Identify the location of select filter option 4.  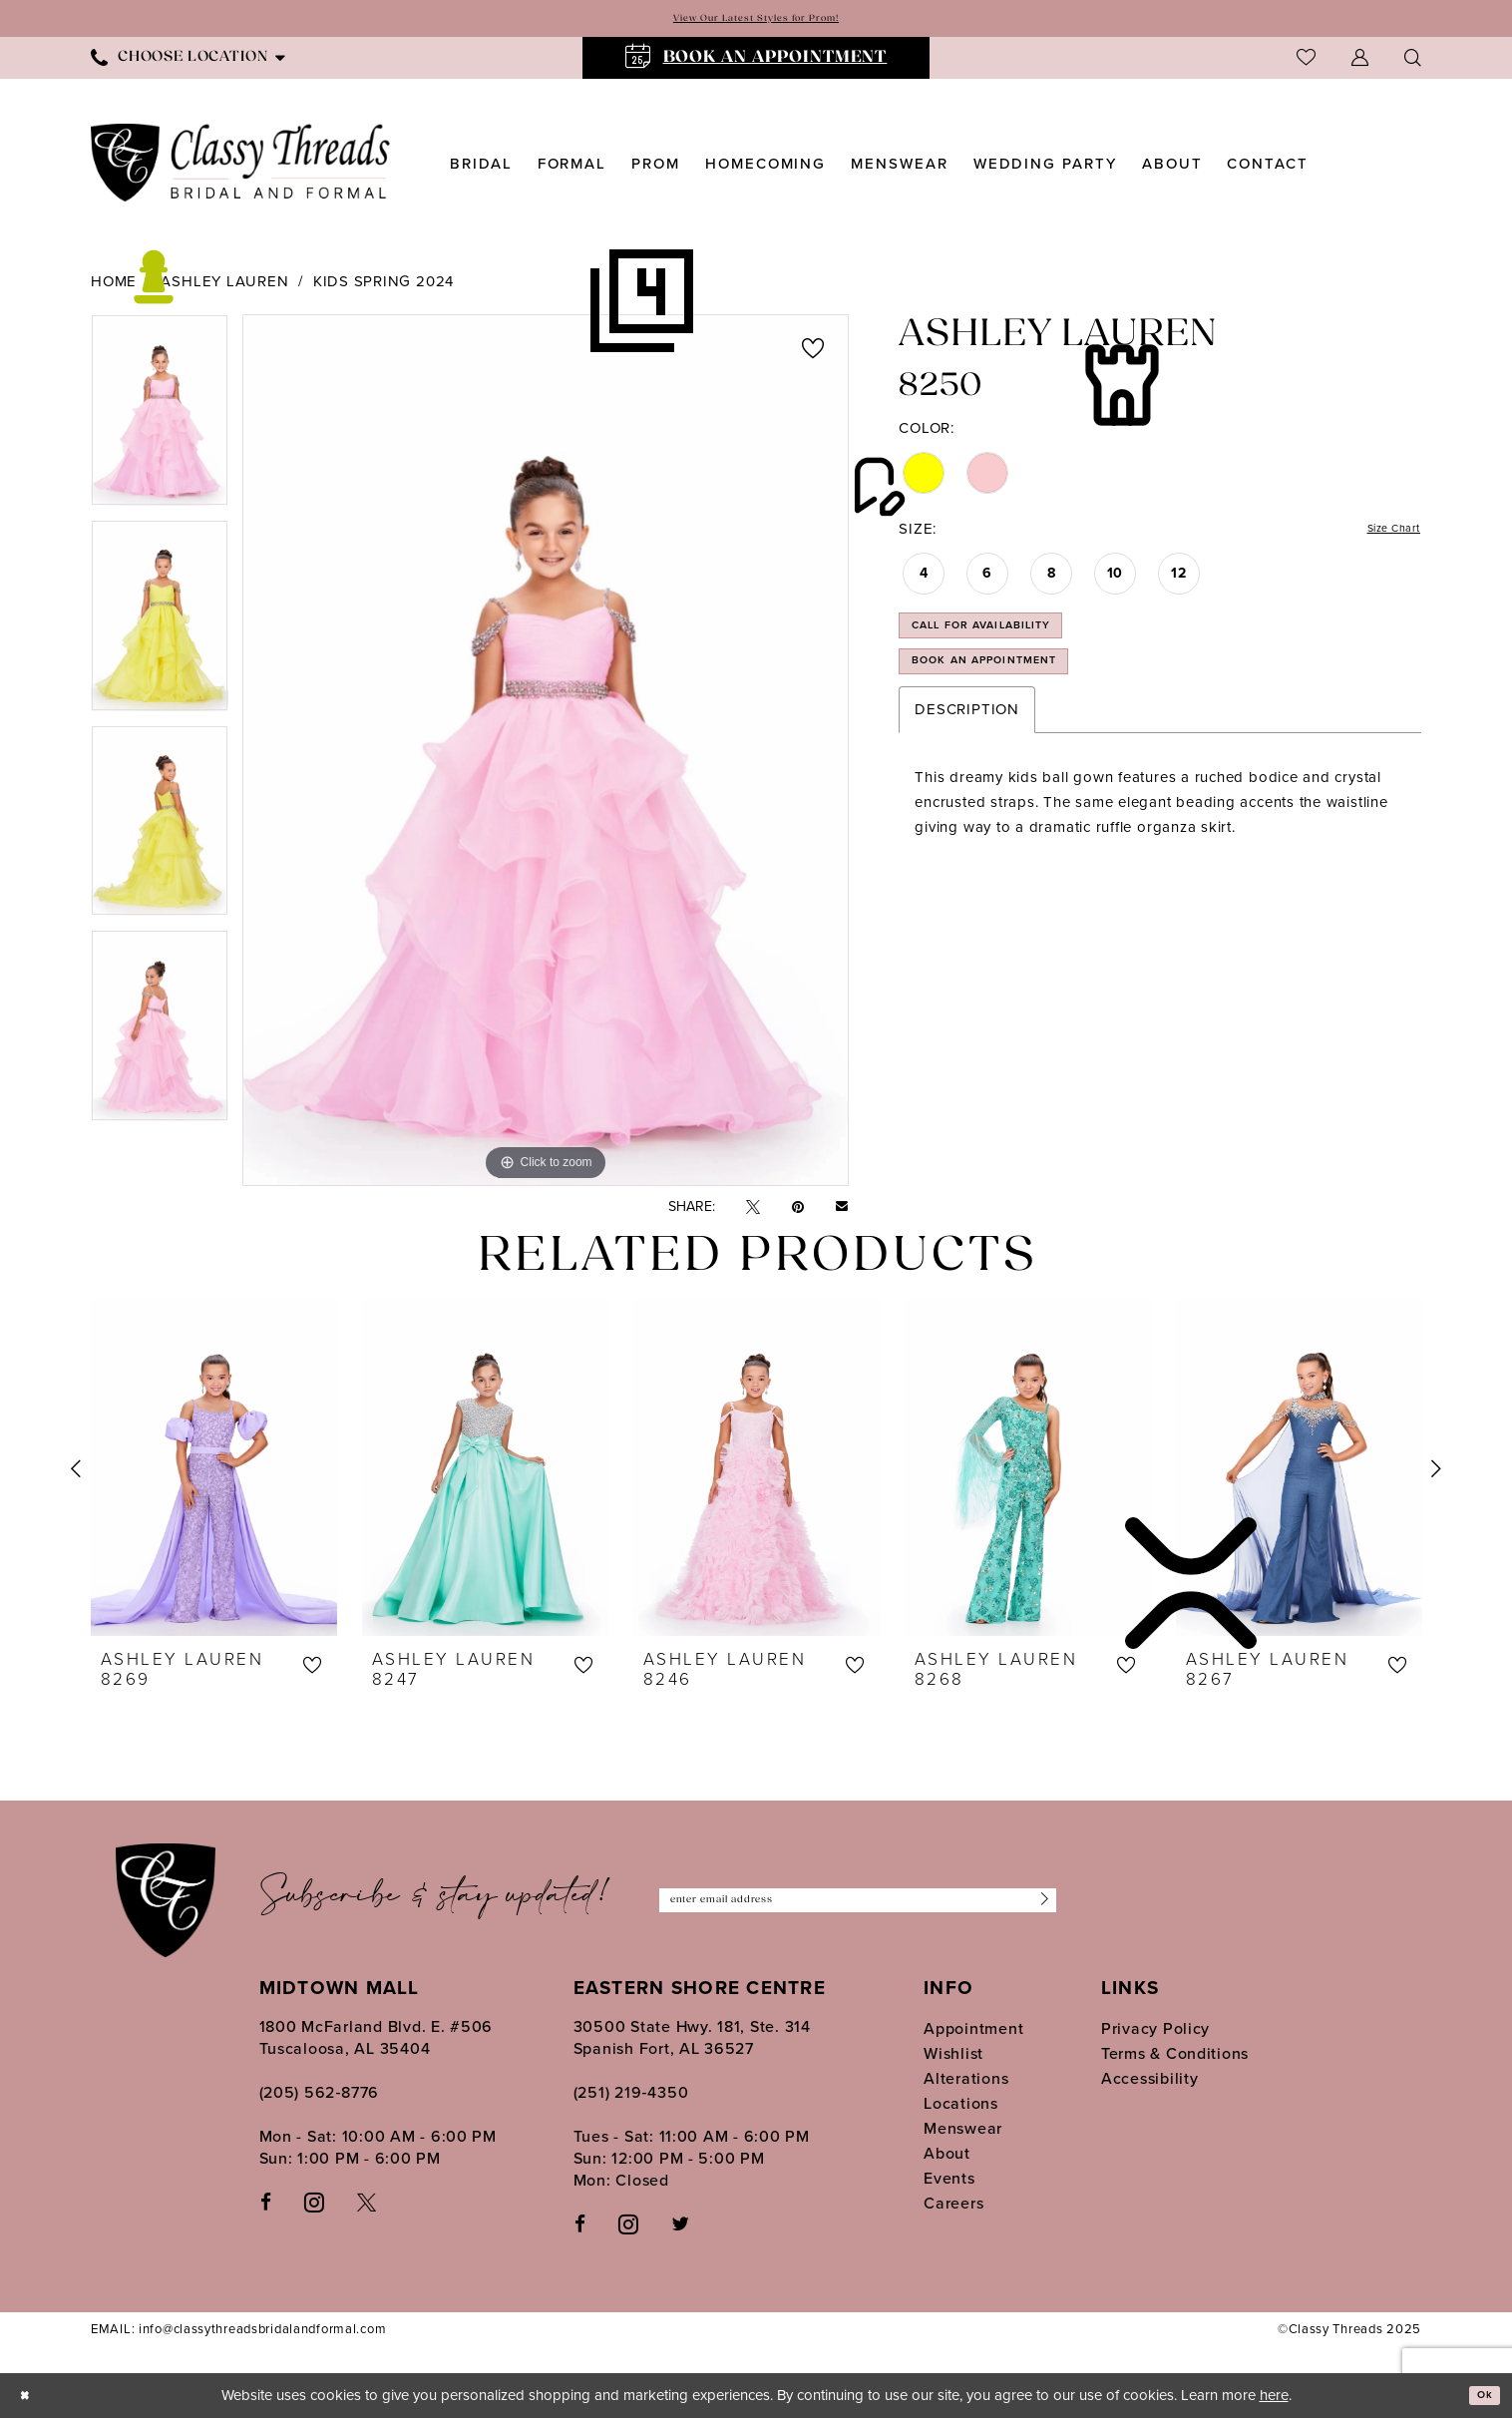
(641, 300).